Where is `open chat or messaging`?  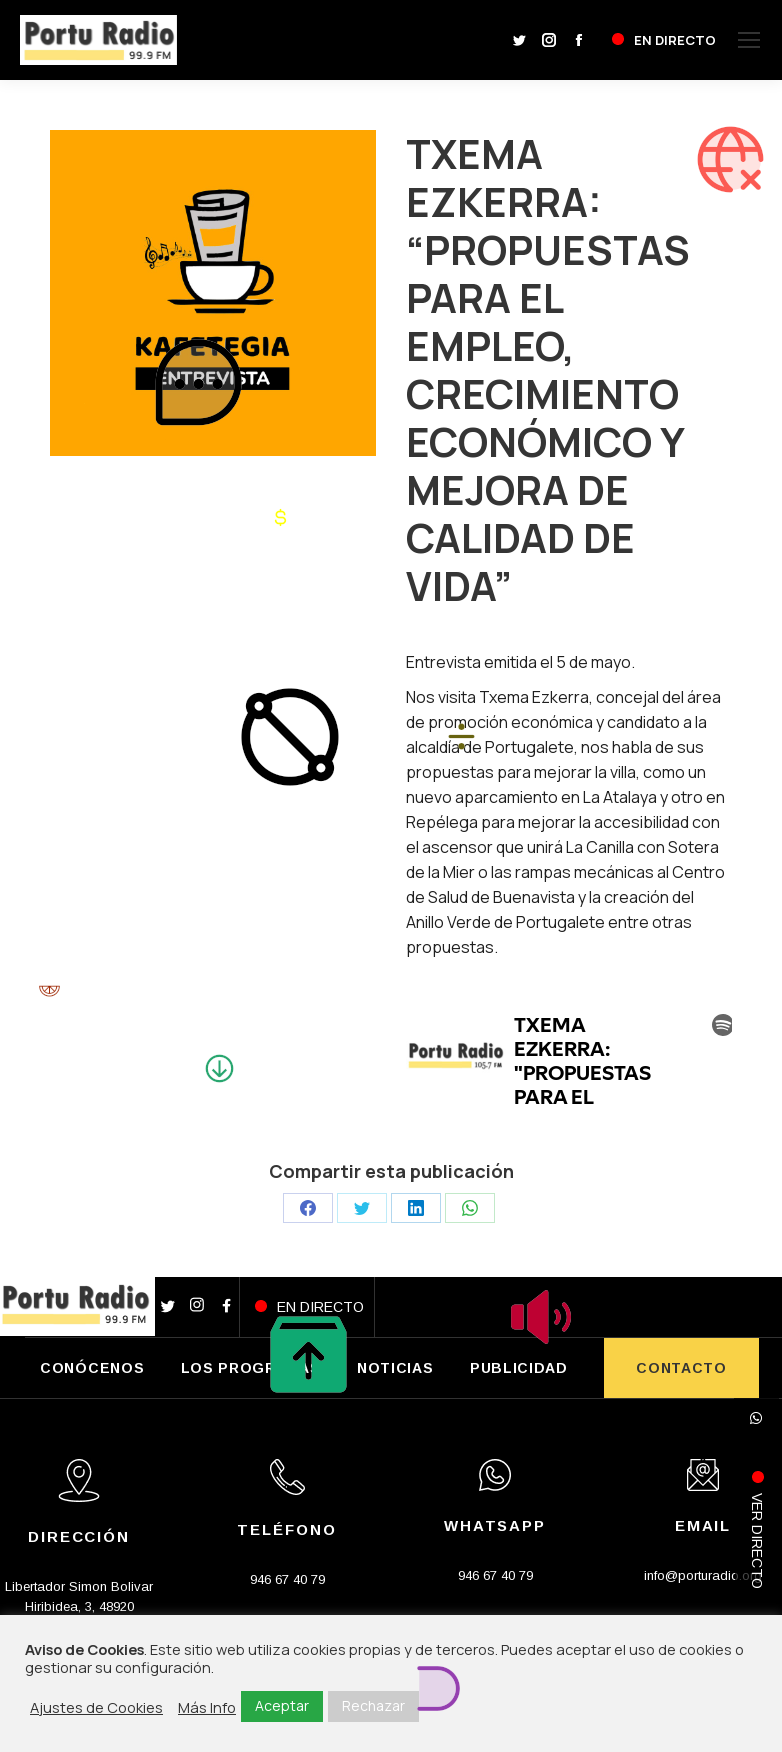 open chat or messaging is located at coordinates (197, 384).